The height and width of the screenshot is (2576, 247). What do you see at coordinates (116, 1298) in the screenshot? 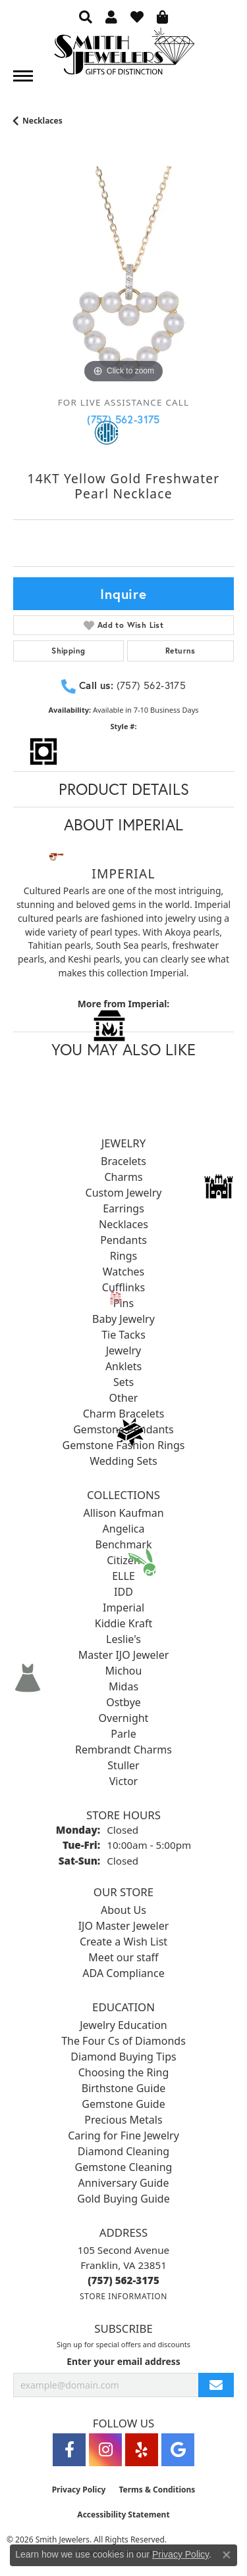
I see `view your in-game currency balance` at bounding box center [116, 1298].